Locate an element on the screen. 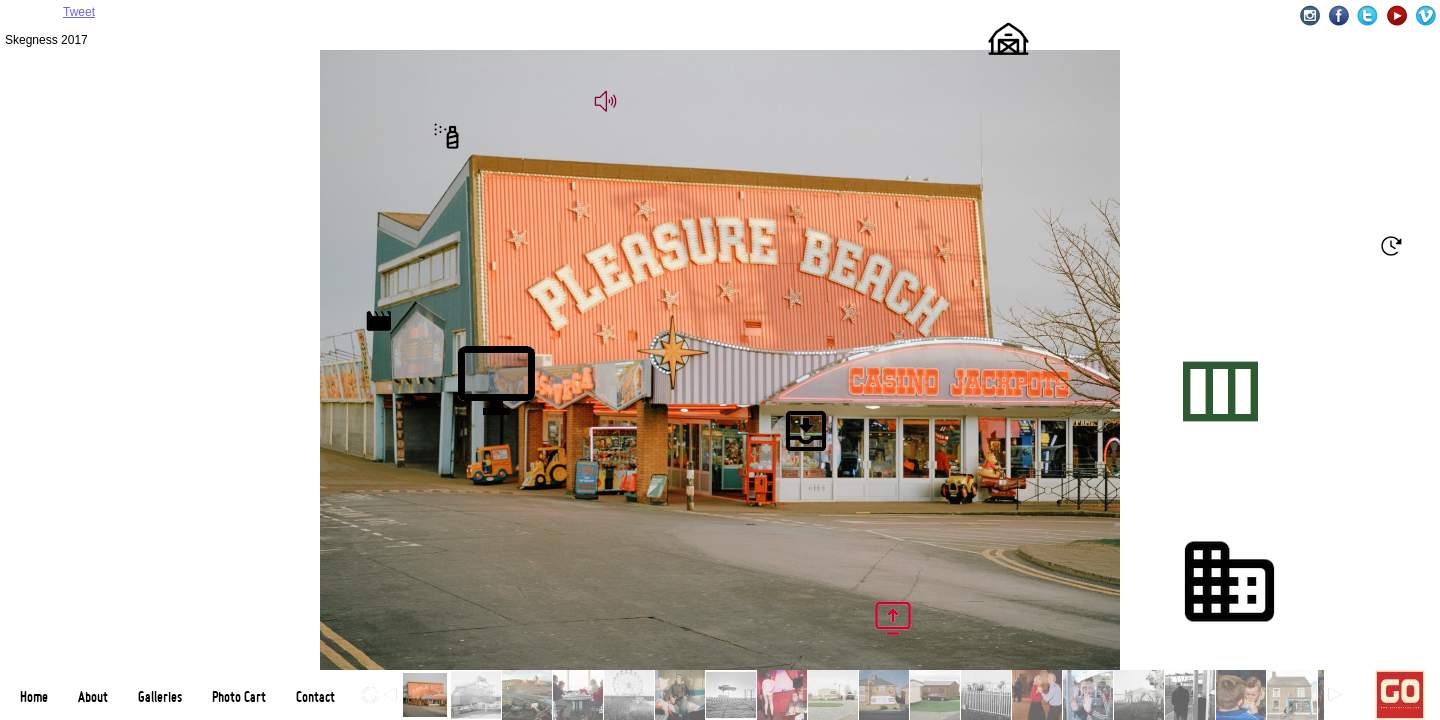  view organization or company details is located at coordinates (1229, 581).